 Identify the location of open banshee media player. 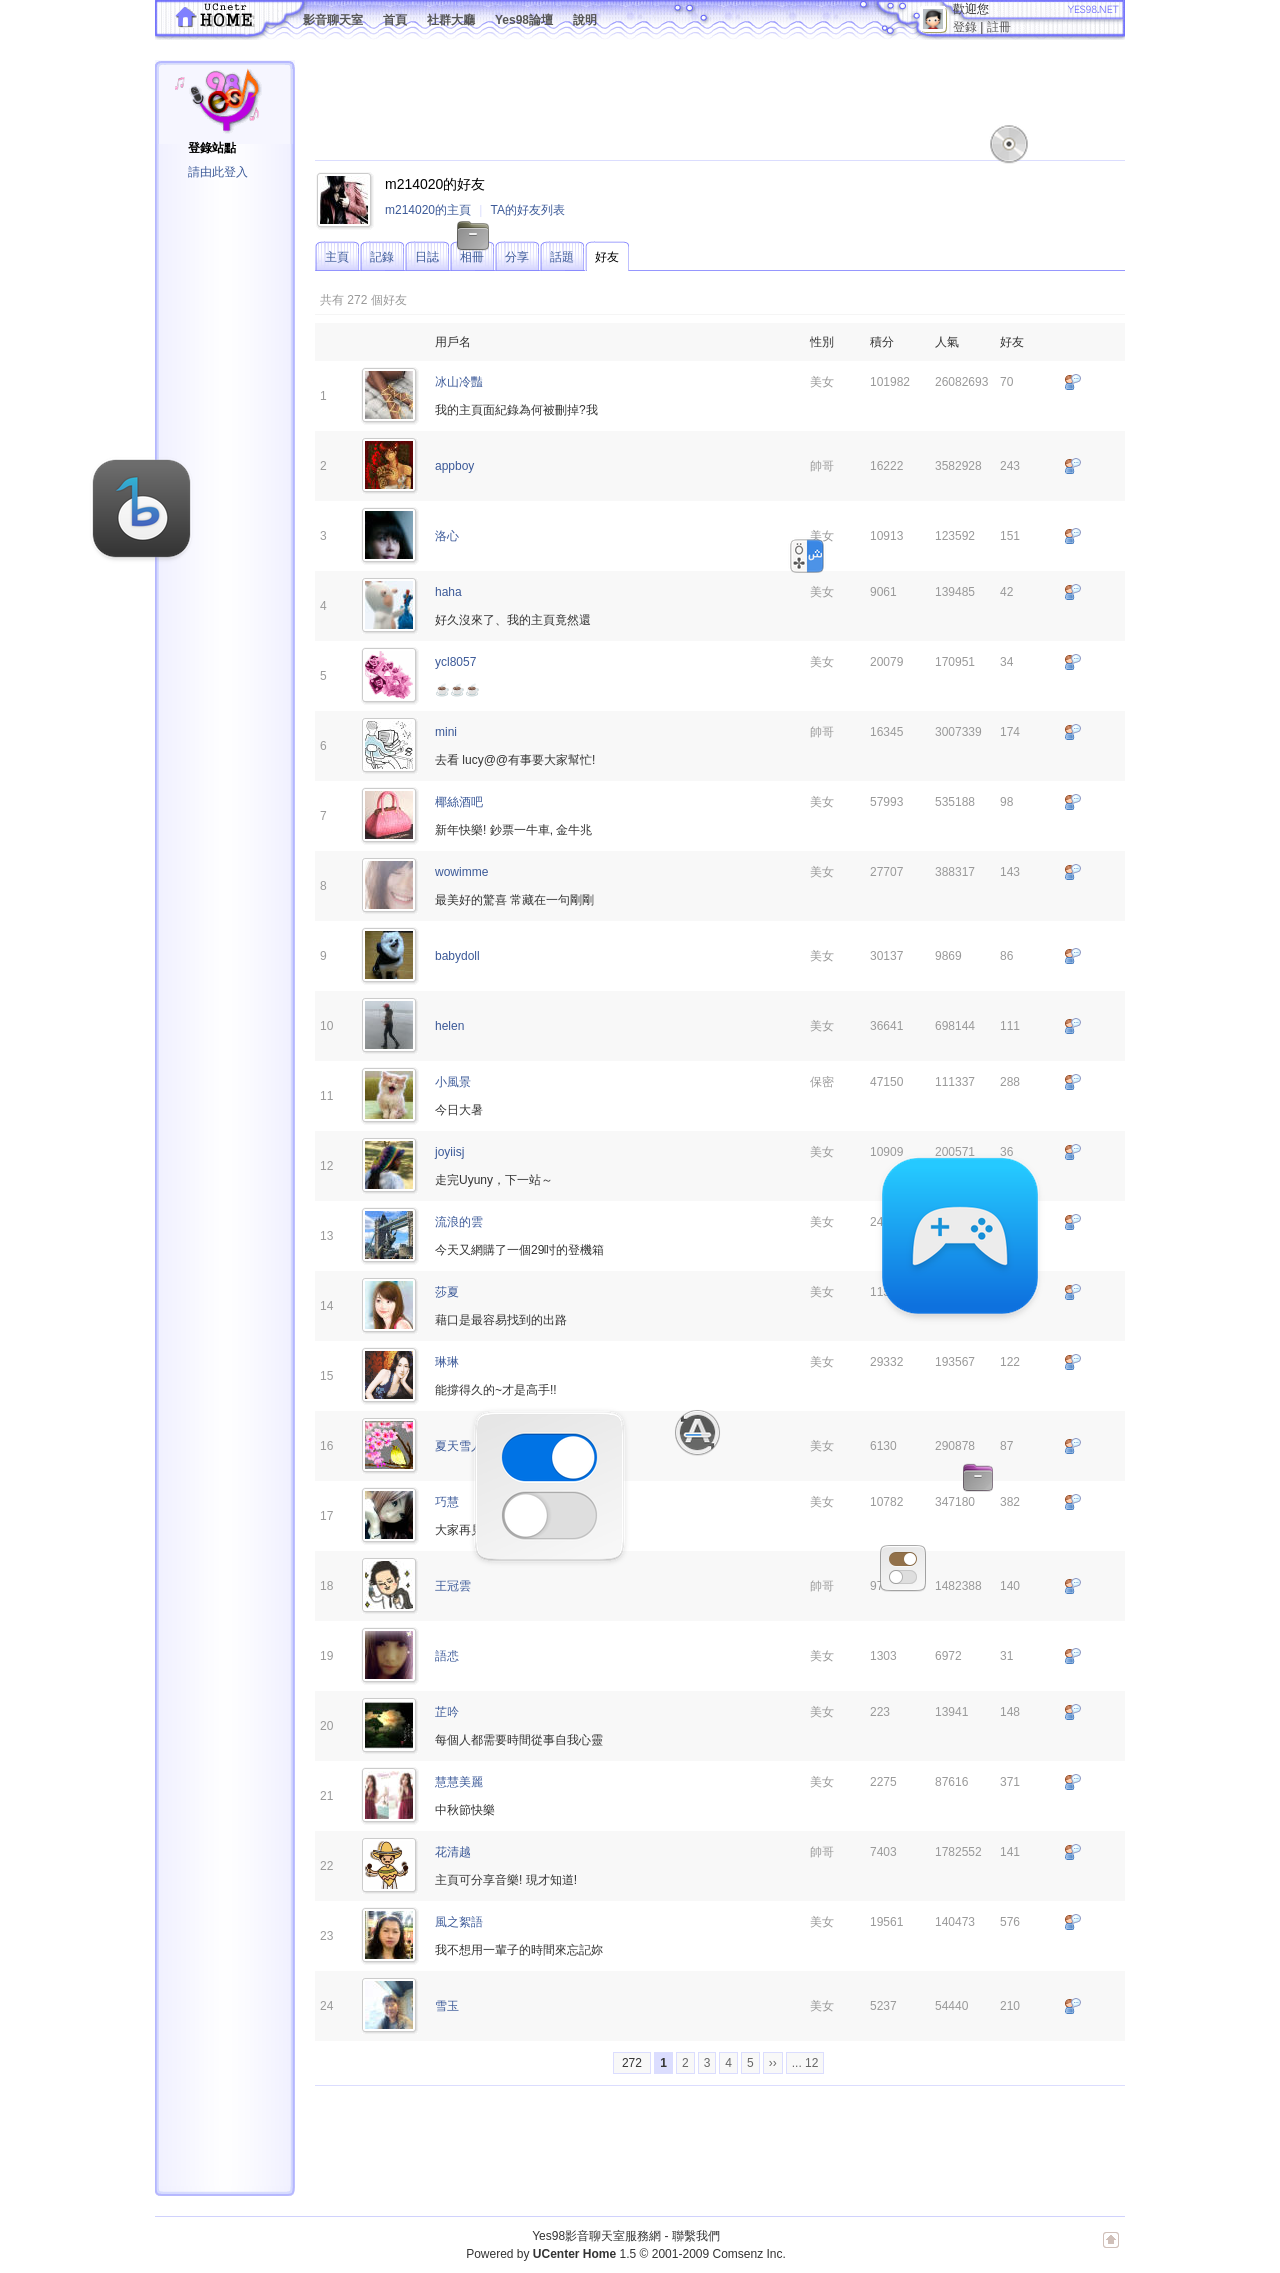
(141, 508).